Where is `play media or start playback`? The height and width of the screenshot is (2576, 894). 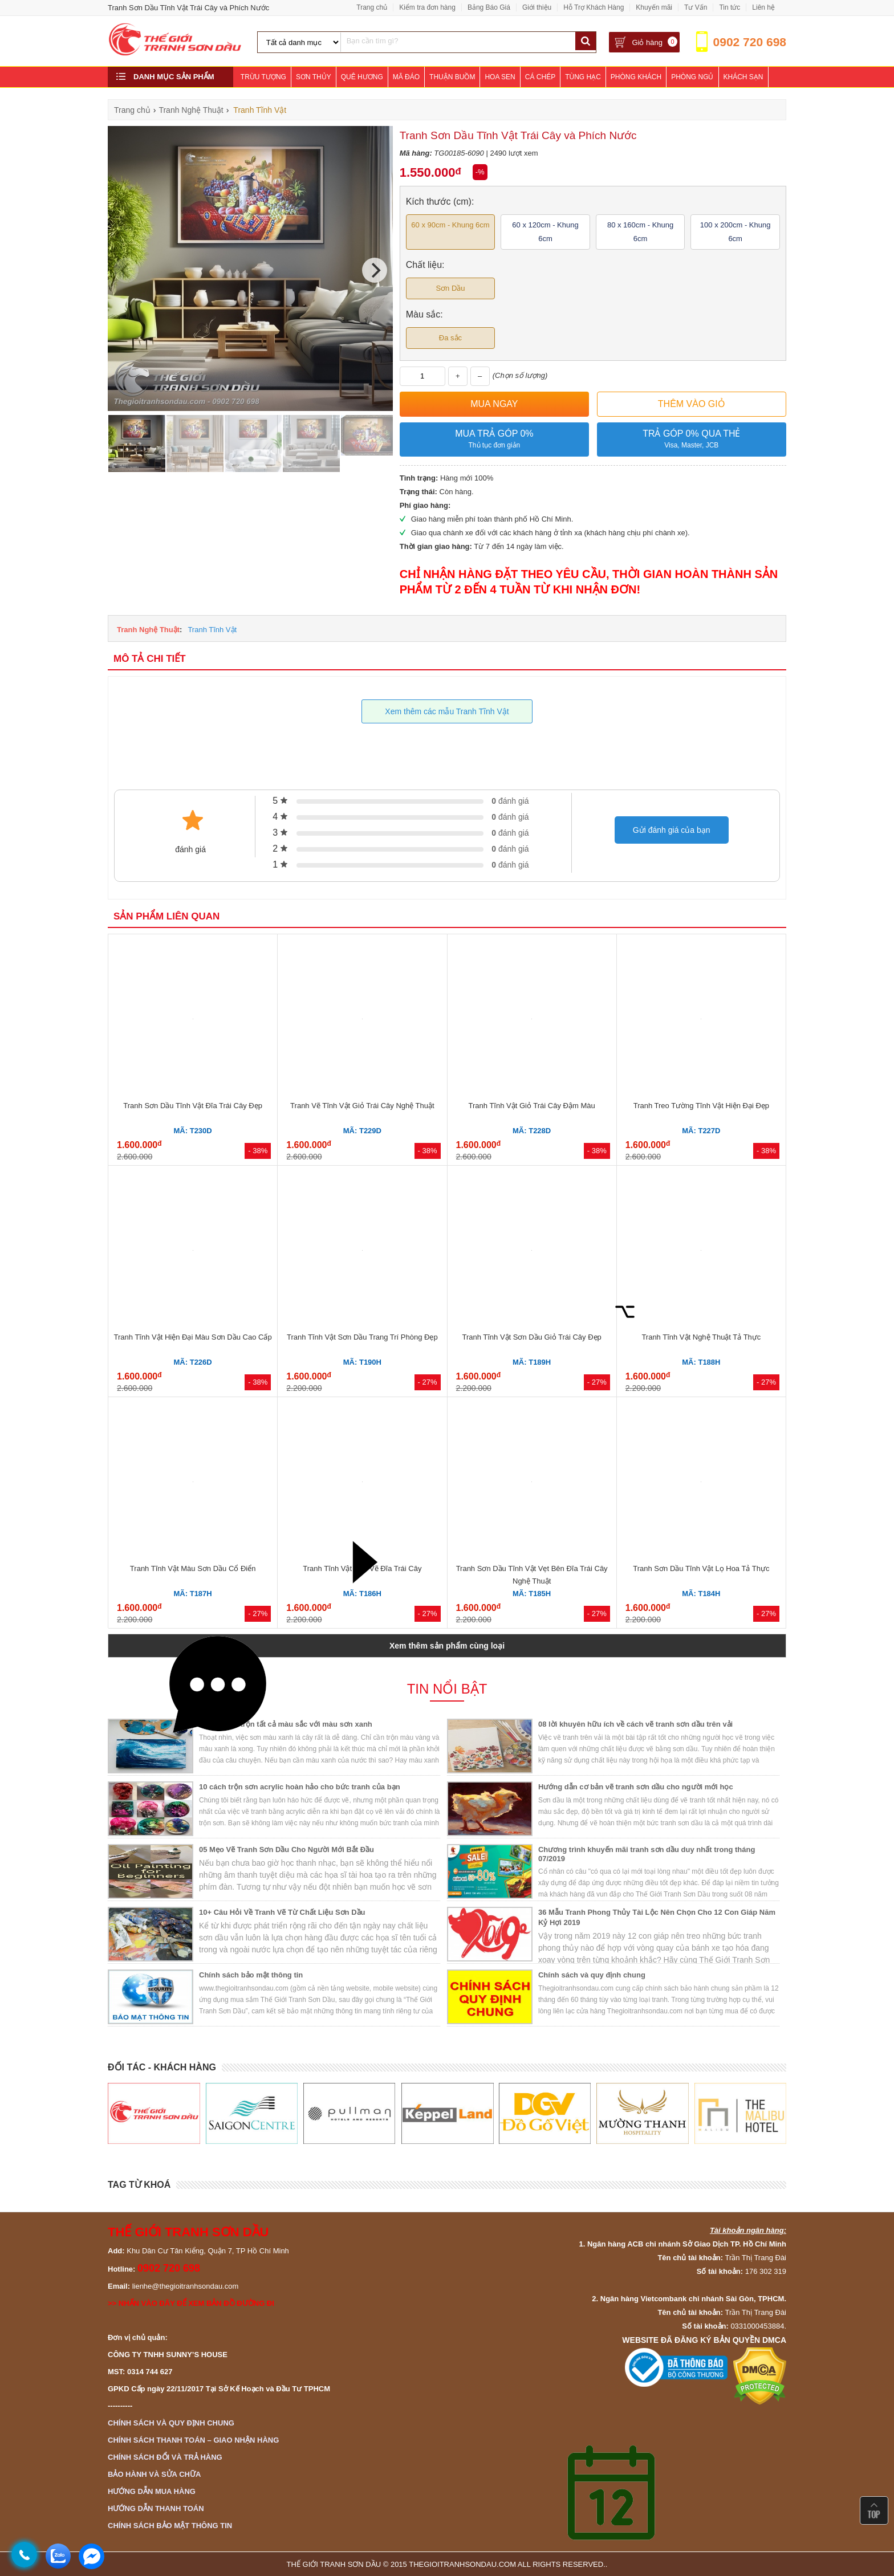 play media or start playback is located at coordinates (365, 1562).